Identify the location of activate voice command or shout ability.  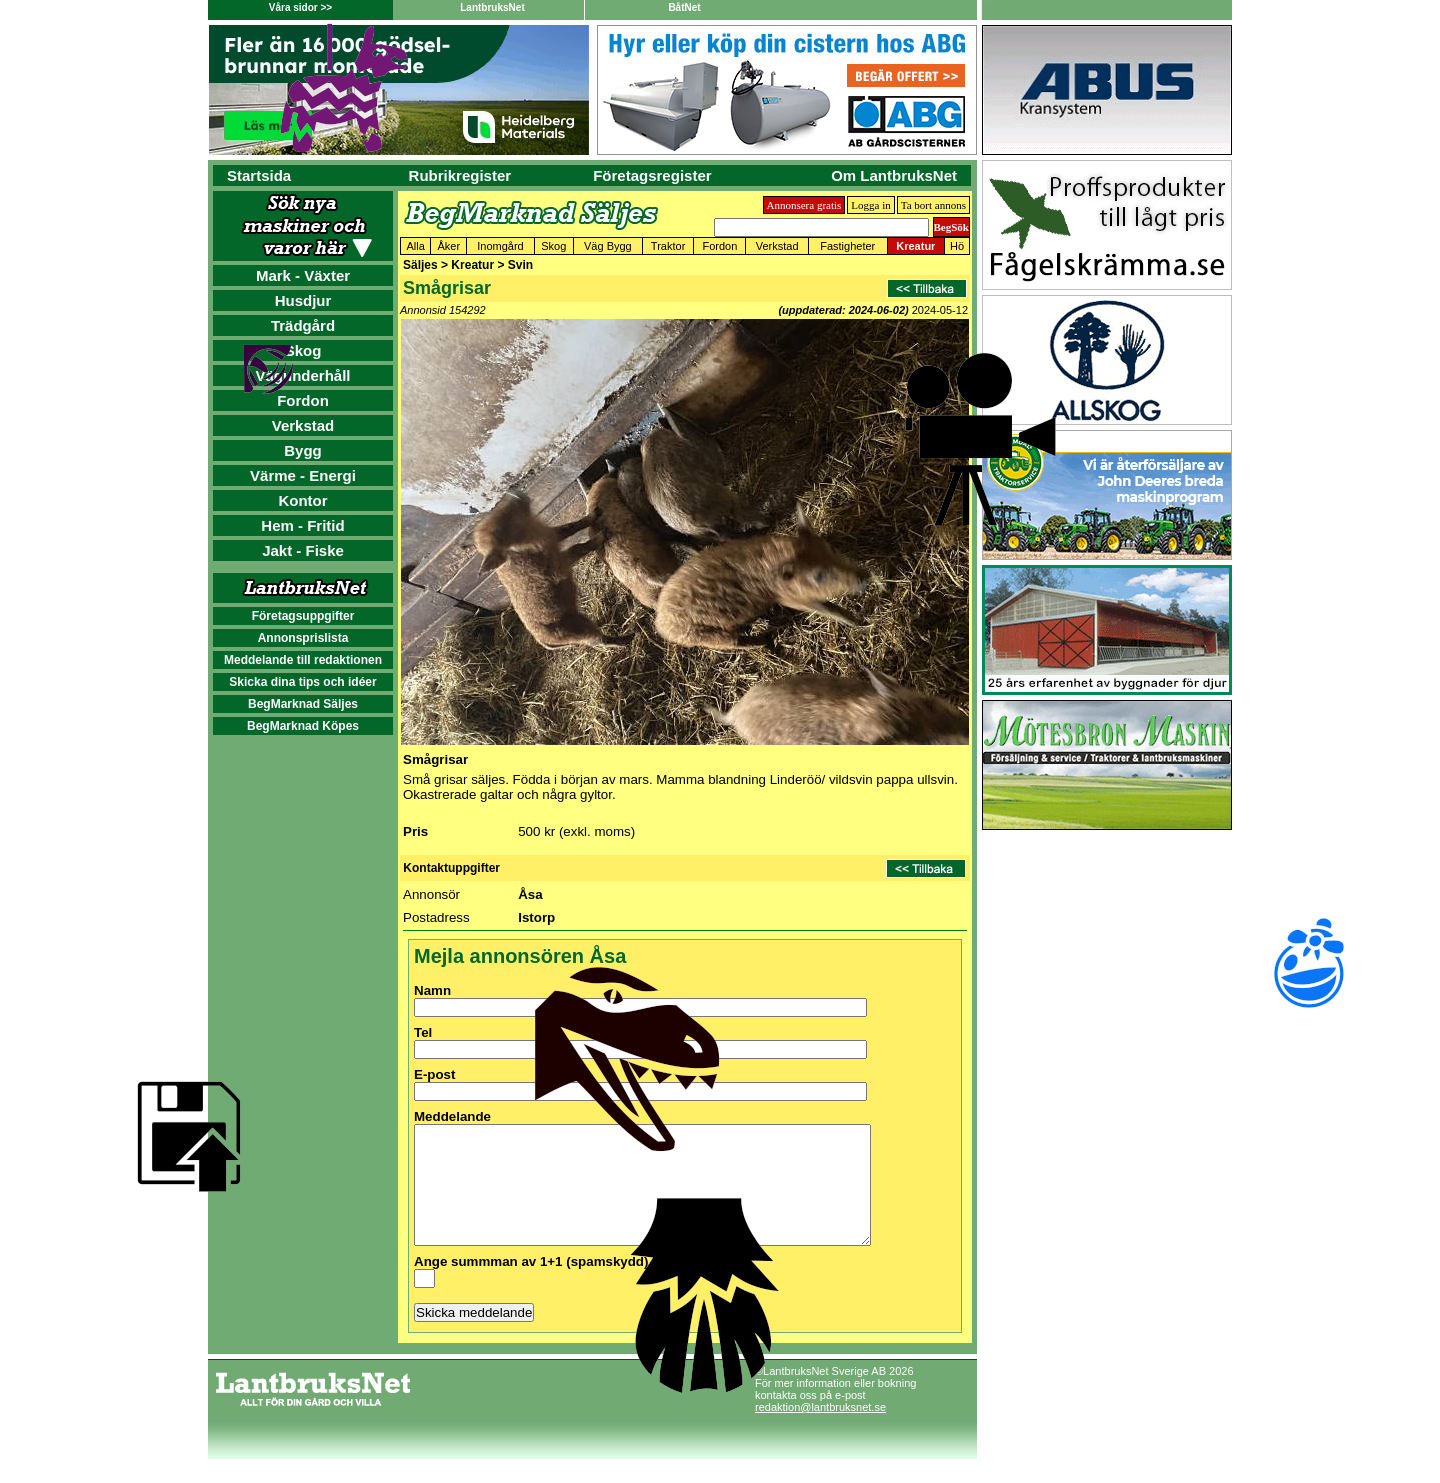
(268, 369).